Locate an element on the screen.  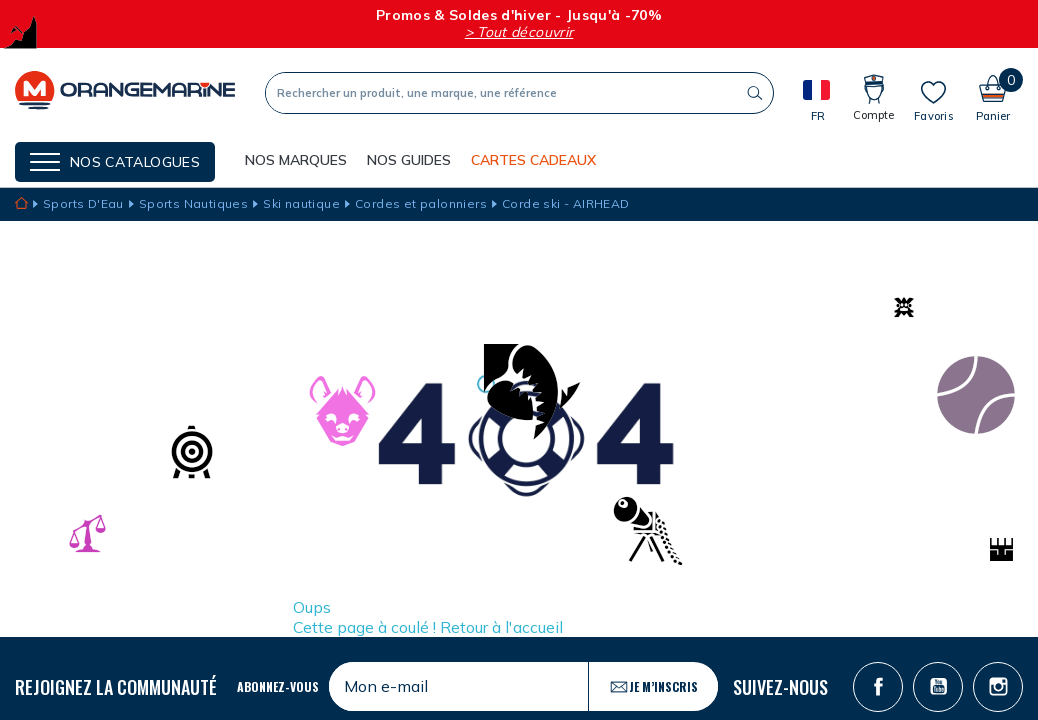
select machine gun weapon in game is located at coordinates (648, 531).